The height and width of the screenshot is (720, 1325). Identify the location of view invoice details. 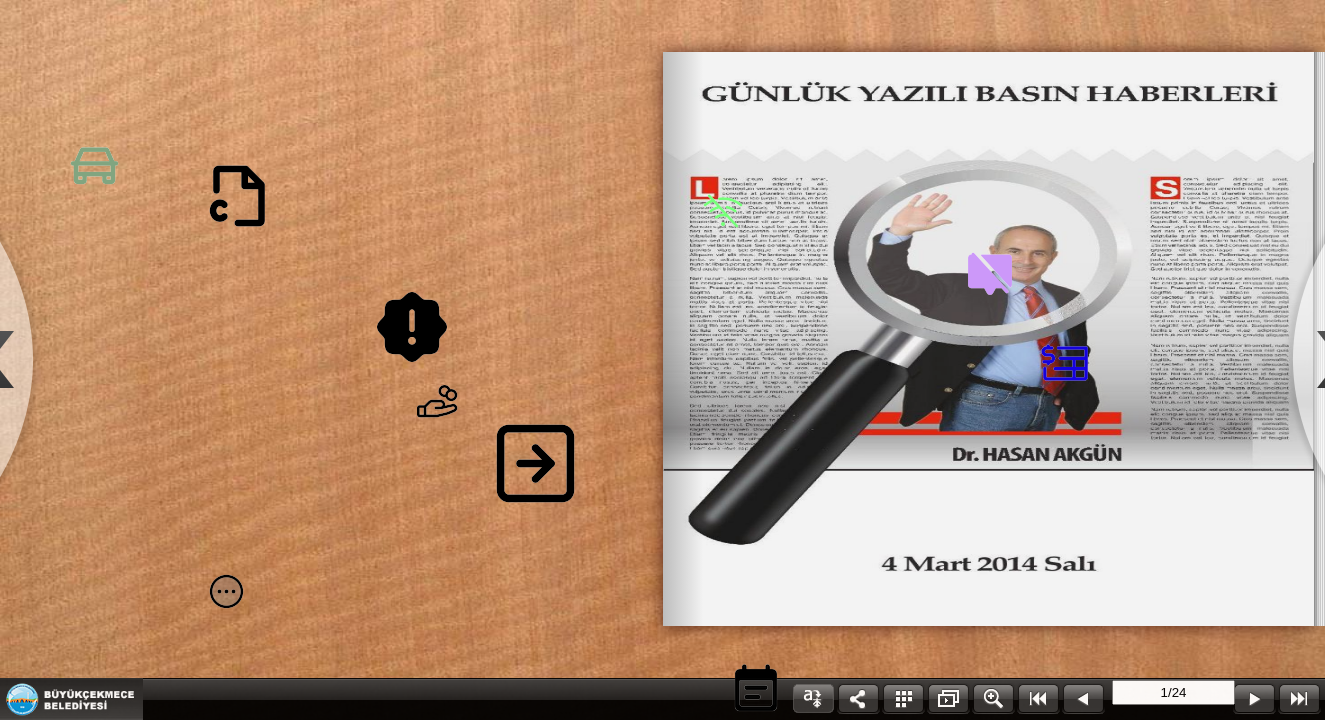
(1065, 363).